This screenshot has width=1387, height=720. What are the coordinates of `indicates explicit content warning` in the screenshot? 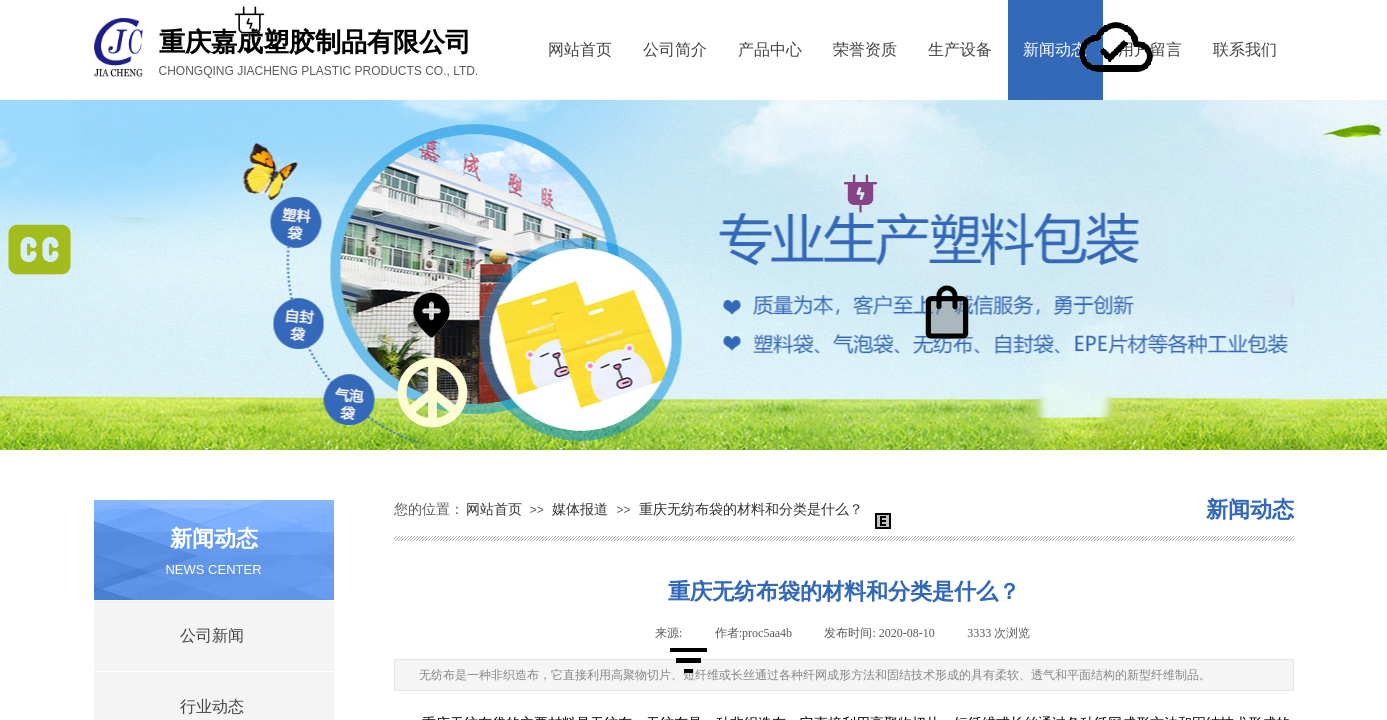 It's located at (883, 521).